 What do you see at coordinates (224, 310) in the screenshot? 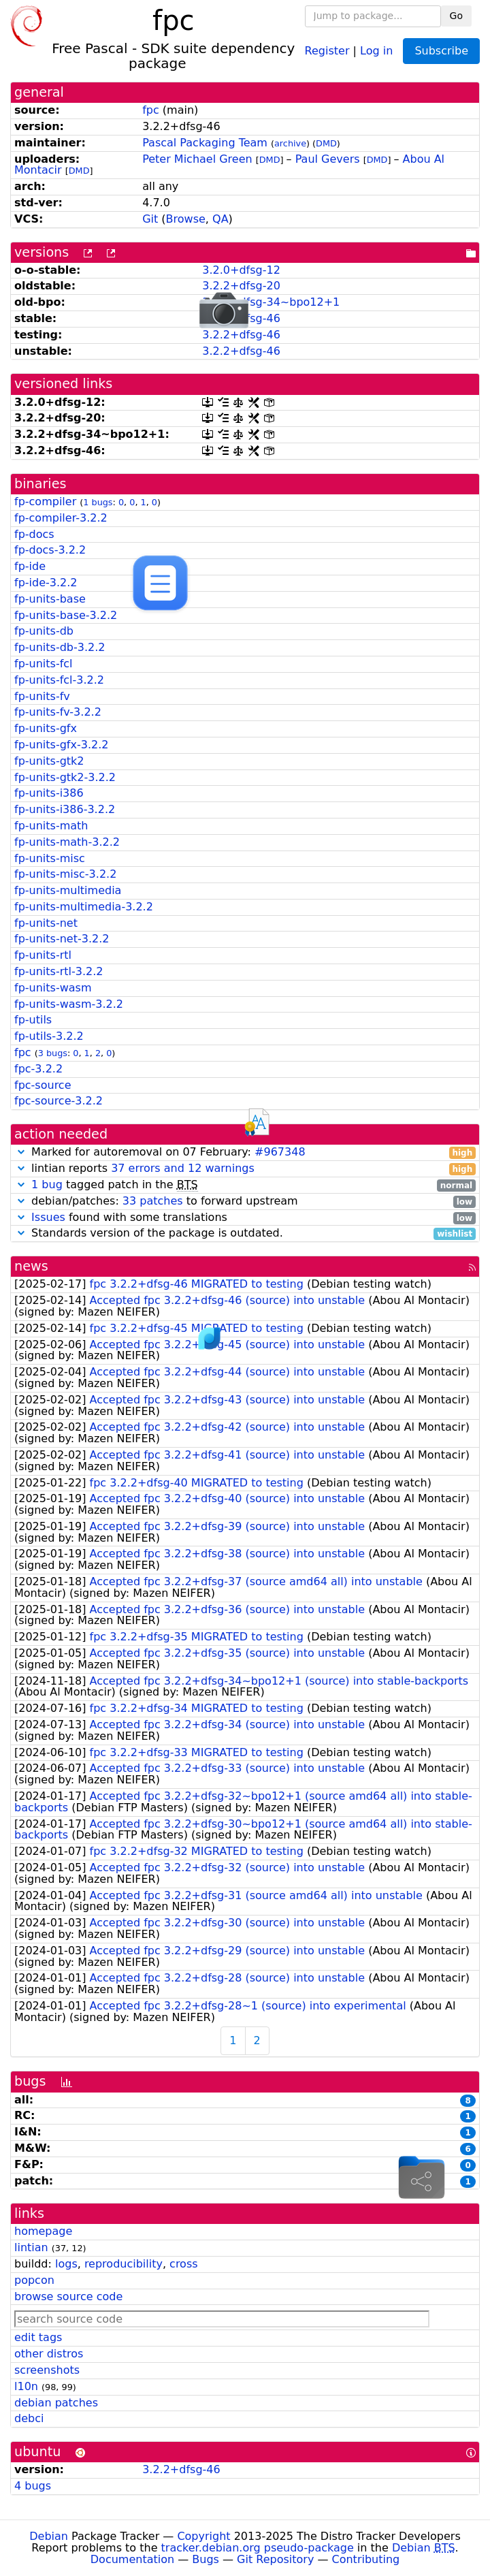
I see `open camera app` at bounding box center [224, 310].